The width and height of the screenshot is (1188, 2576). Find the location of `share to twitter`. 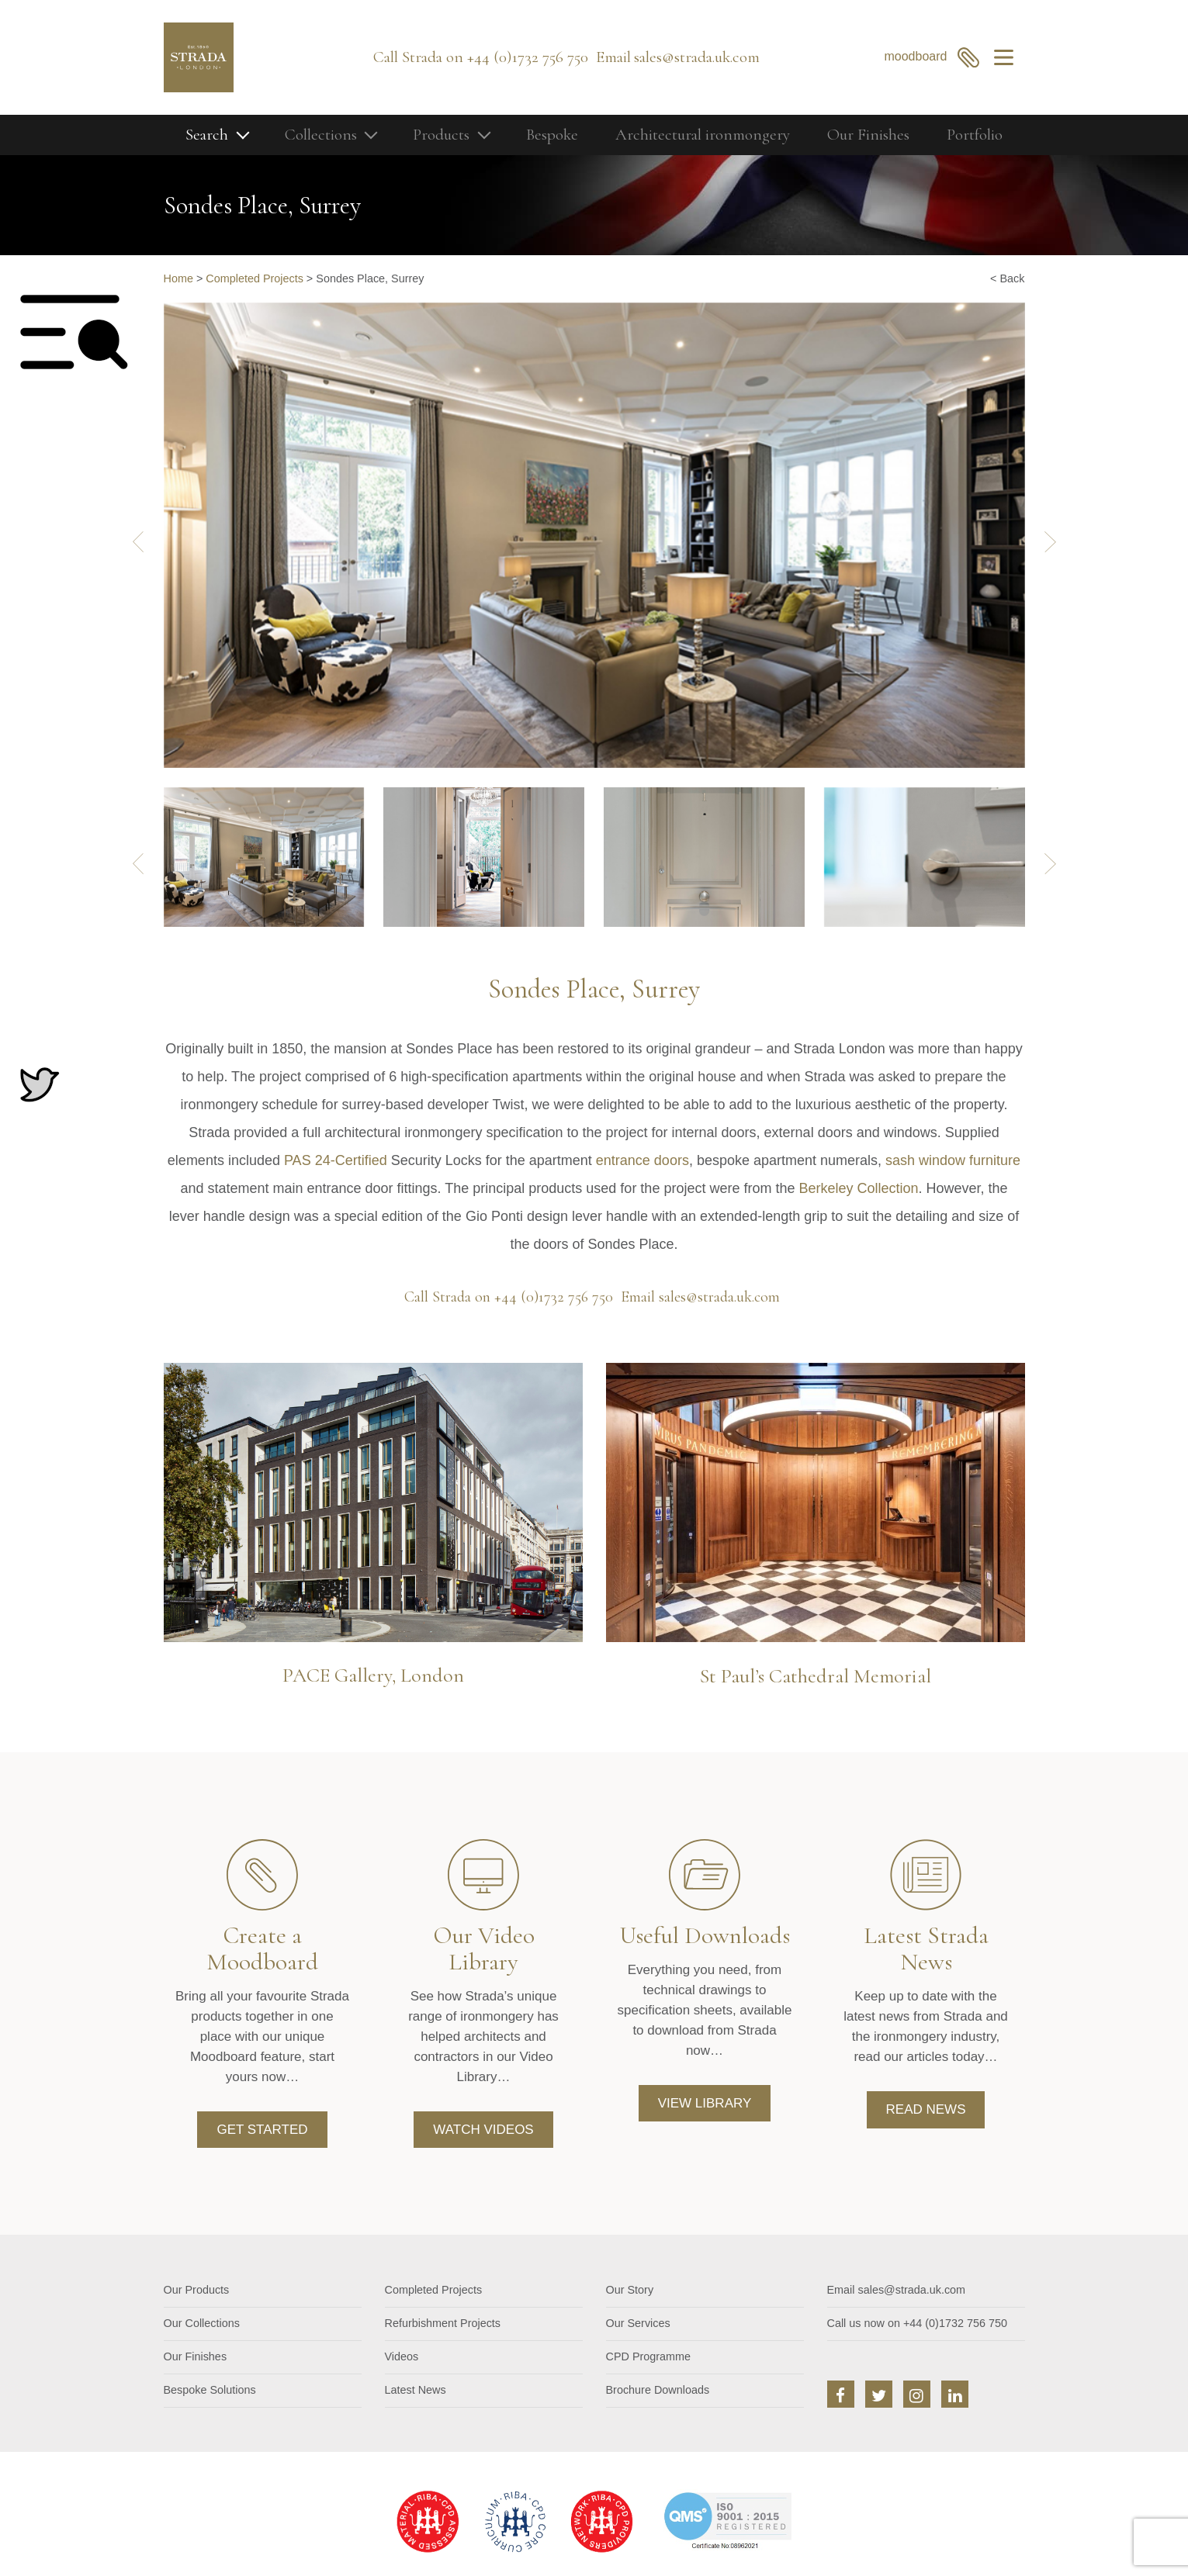

share to twitter is located at coordinates (37, 1083).